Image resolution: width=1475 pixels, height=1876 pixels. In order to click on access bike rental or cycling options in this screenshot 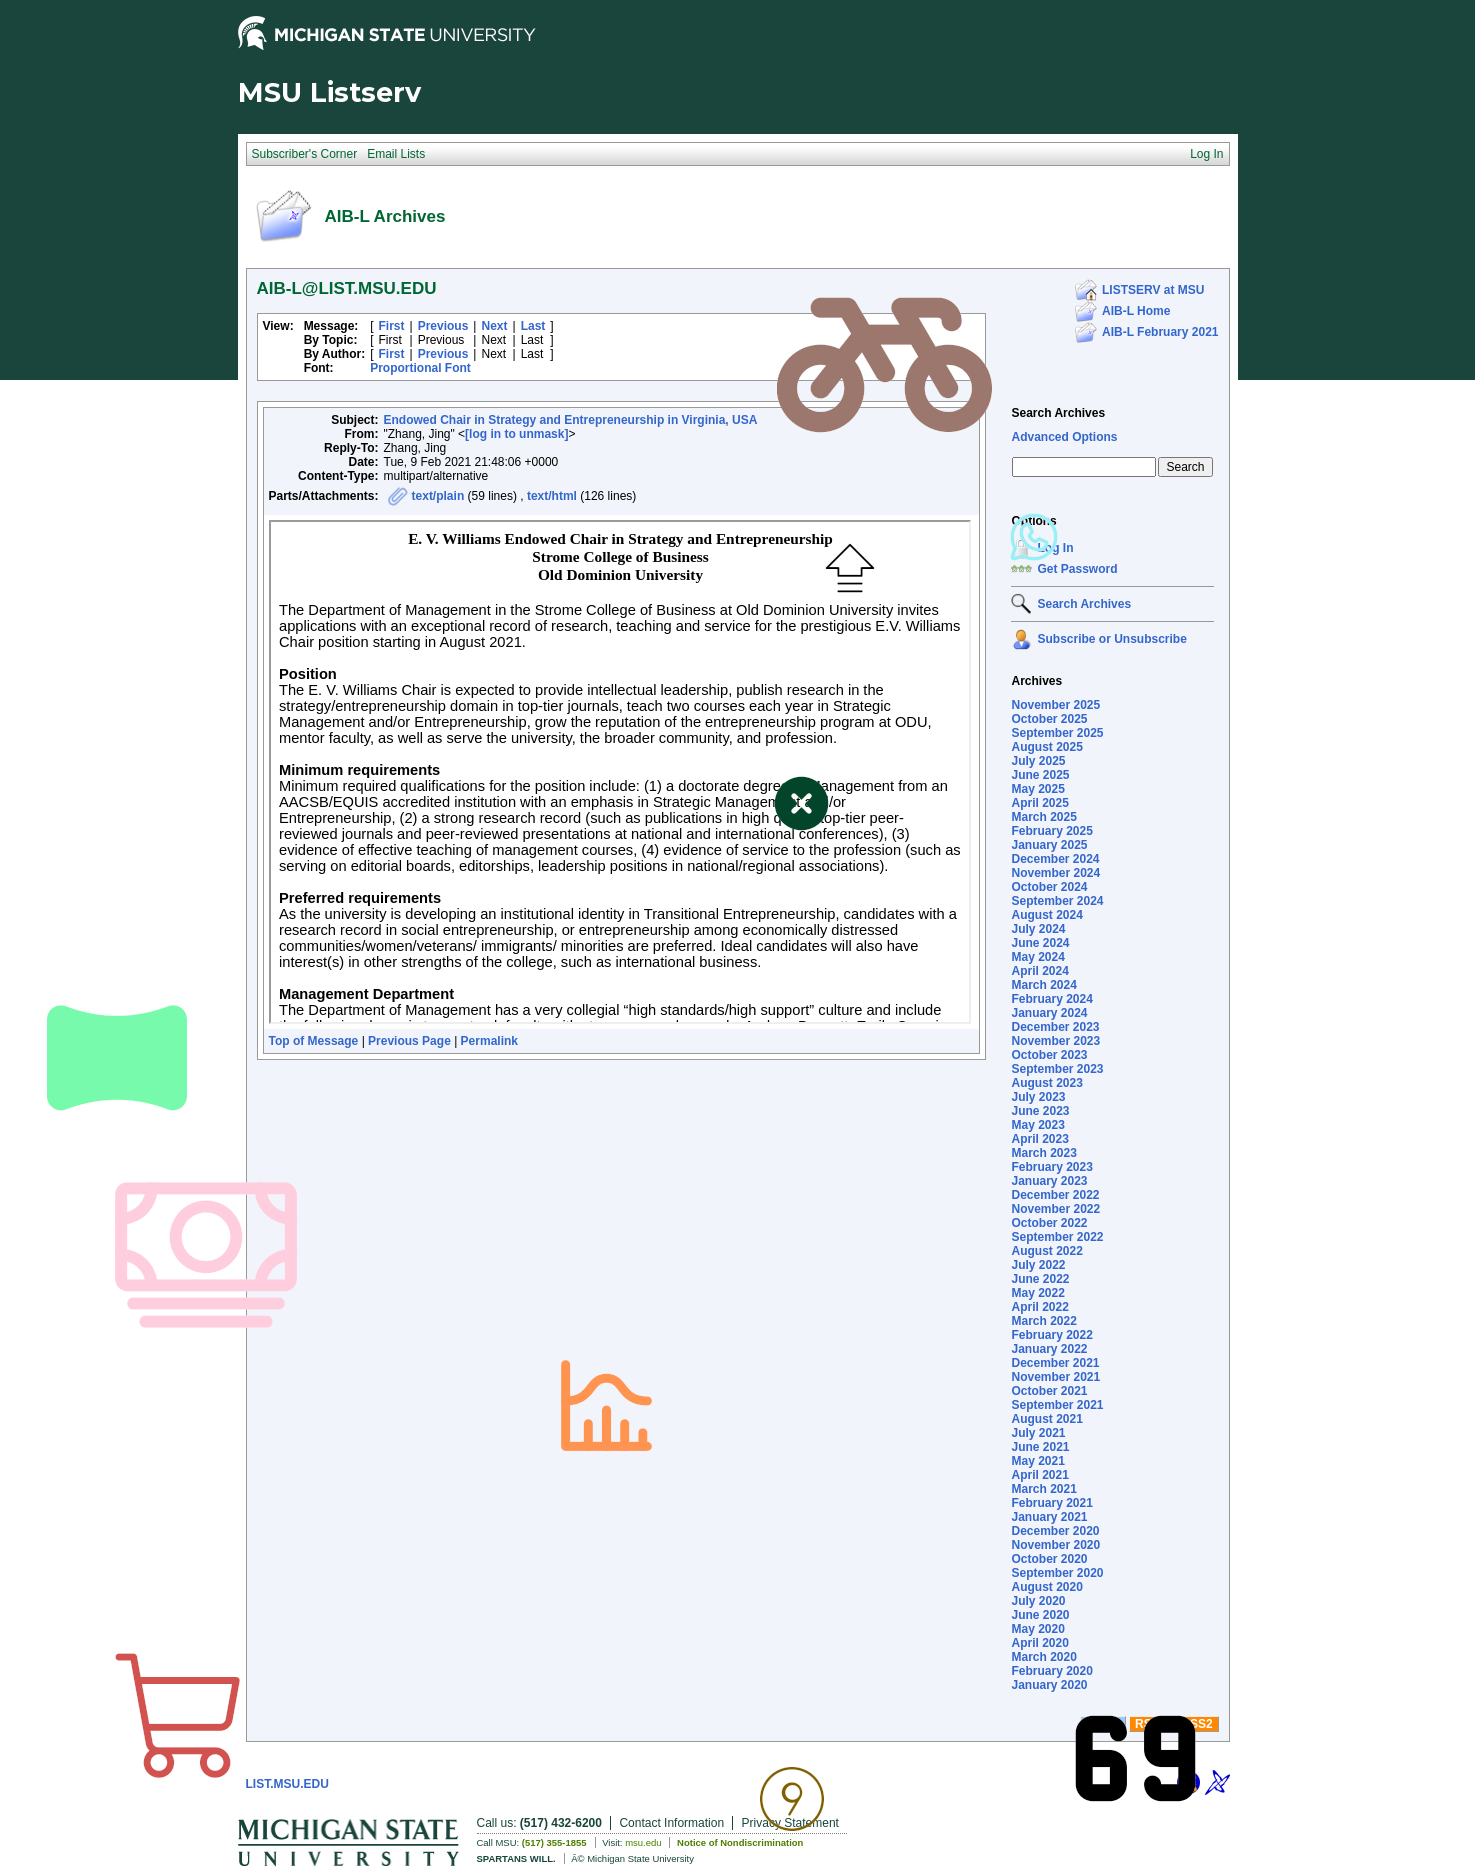, I will do `click(884, 361)`.